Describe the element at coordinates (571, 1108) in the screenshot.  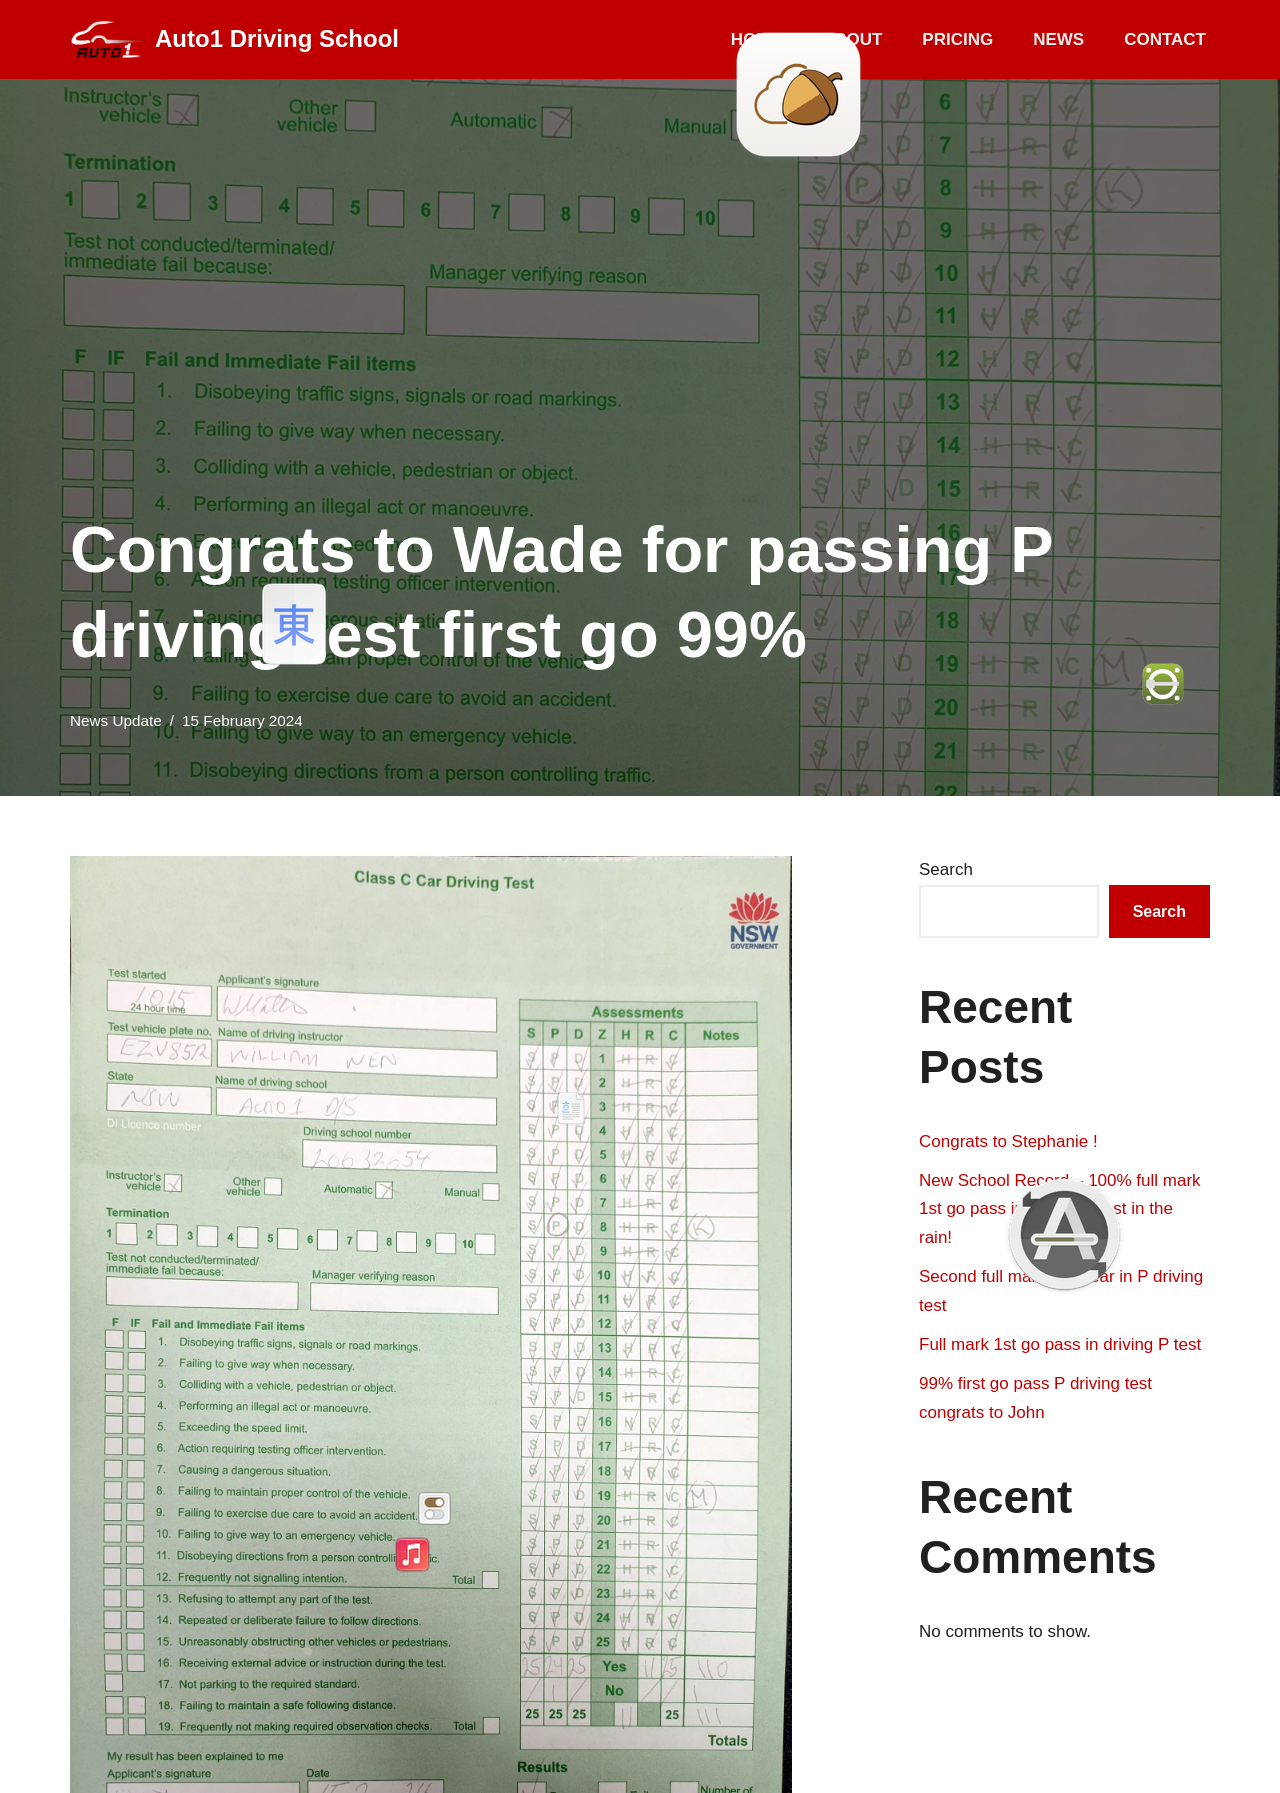
I see `open a Hangul Word Processor (.hwp) document` at that location.